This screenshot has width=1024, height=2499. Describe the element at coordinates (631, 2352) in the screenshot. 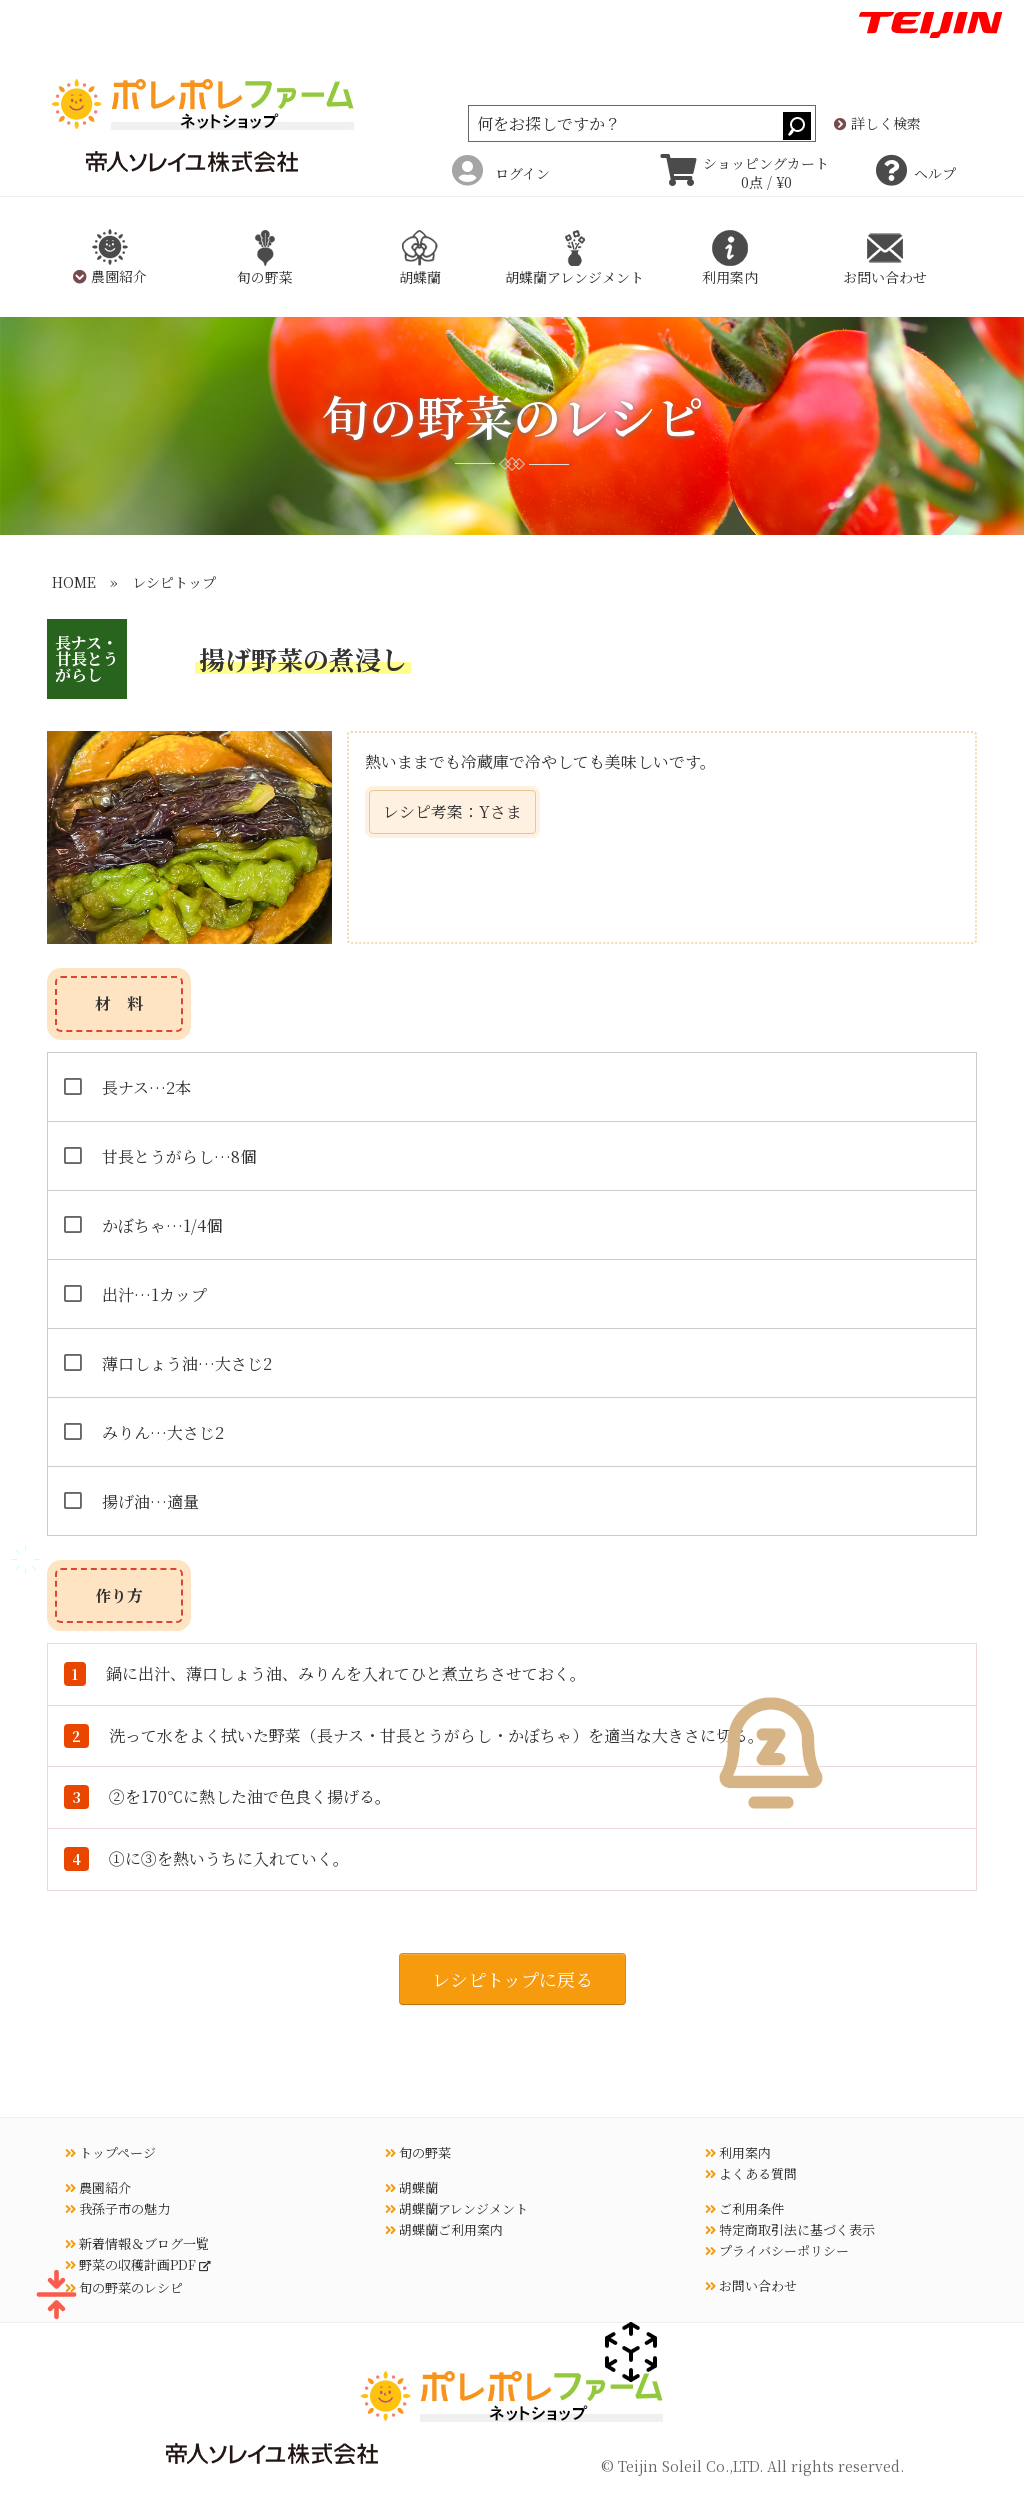

I see `access apple AR features or settings` at that location.